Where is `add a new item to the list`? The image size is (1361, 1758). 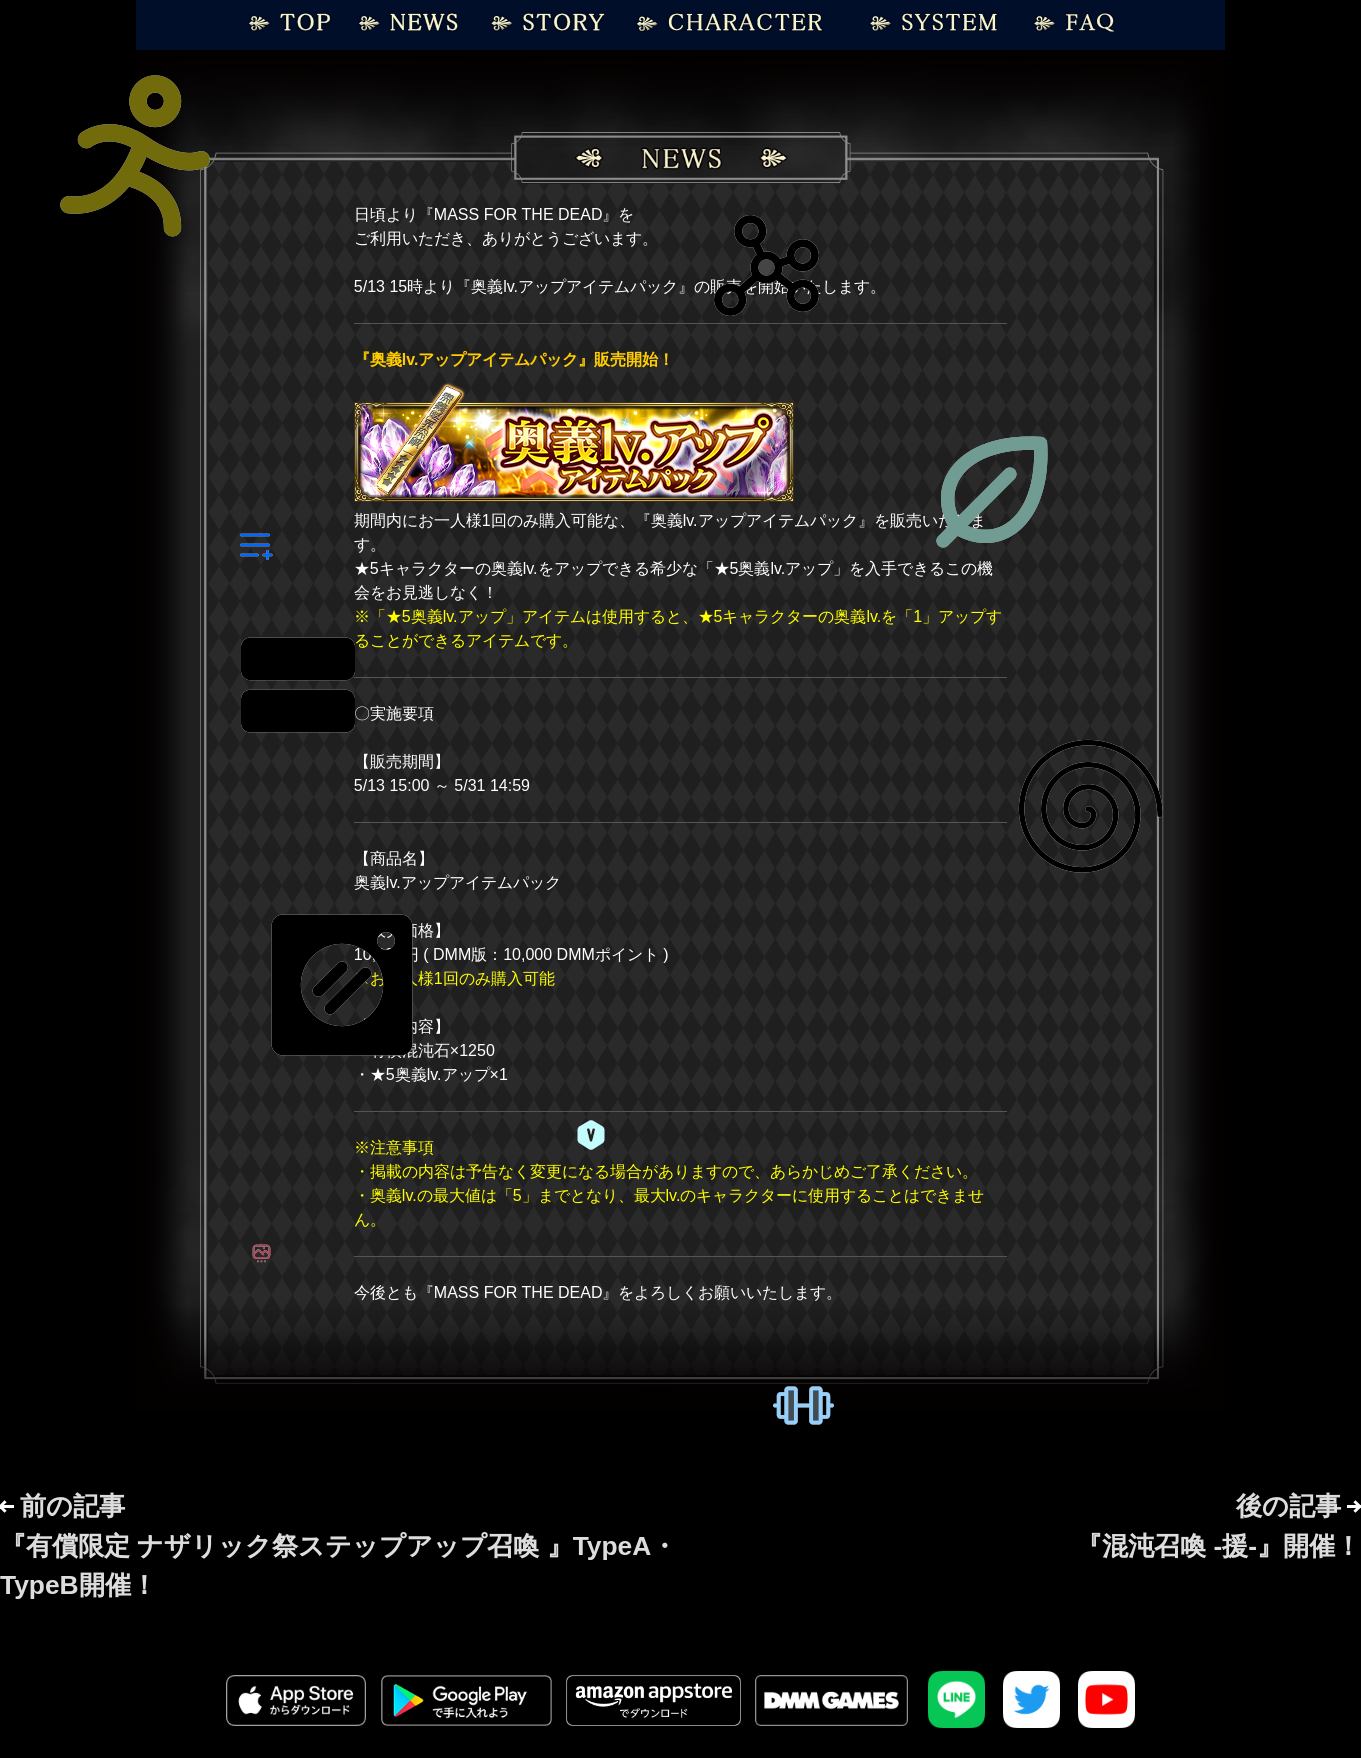
add a new item to the list is located at coordinates (255, 545).